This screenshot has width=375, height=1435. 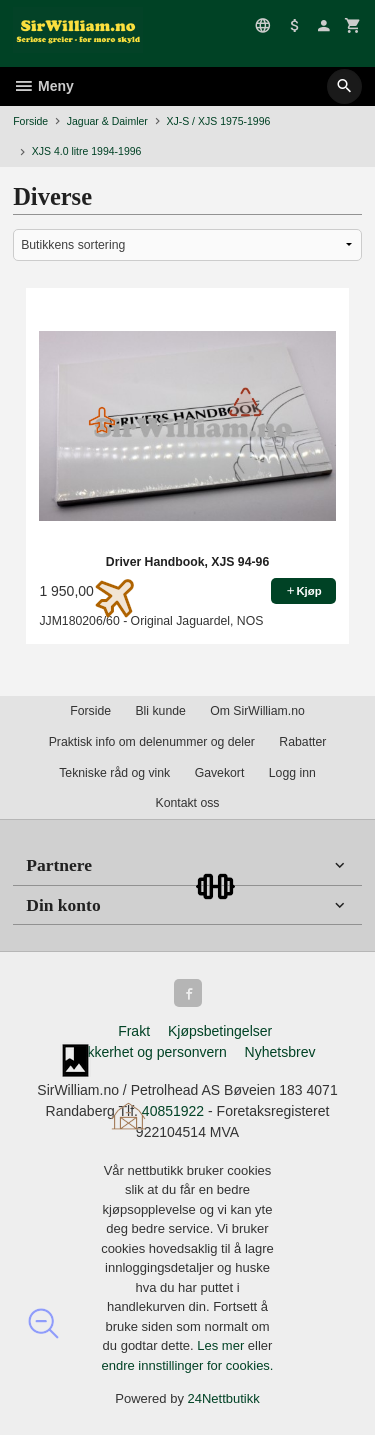 What do you see at coordinates (215, 886) in the screenshot?
I see `access workout or fitness features` at bounding box center [215, 886].